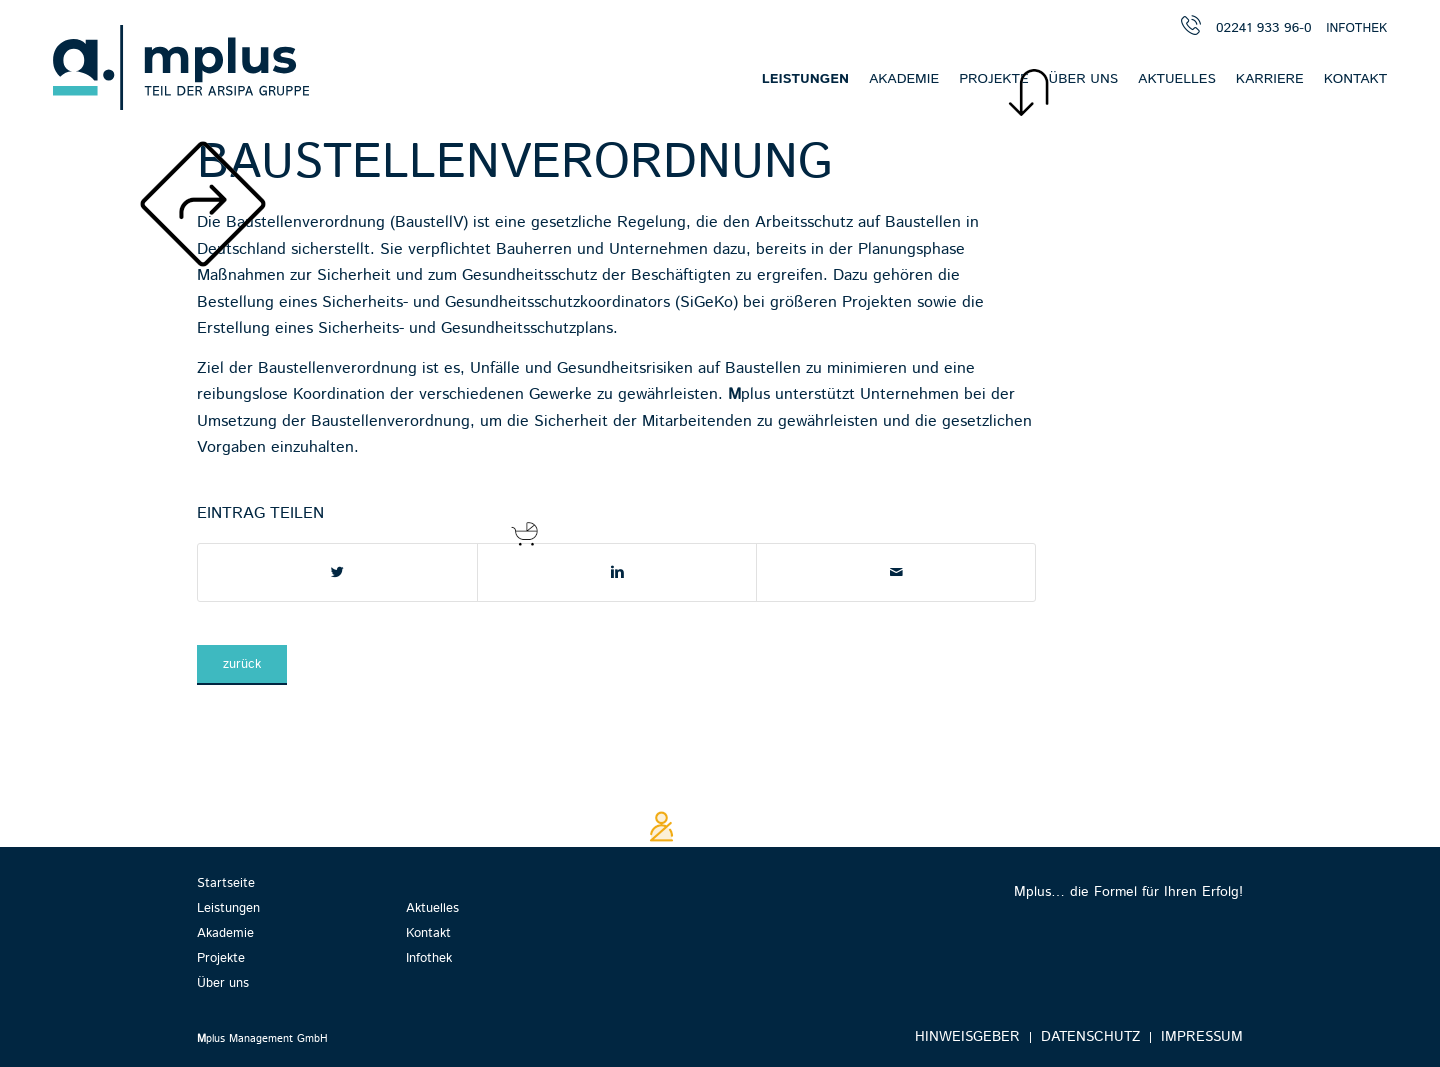  Describe the element at coordinates (525, 533) in the screenshot. I see `access baby or parenting-related features` at that location.